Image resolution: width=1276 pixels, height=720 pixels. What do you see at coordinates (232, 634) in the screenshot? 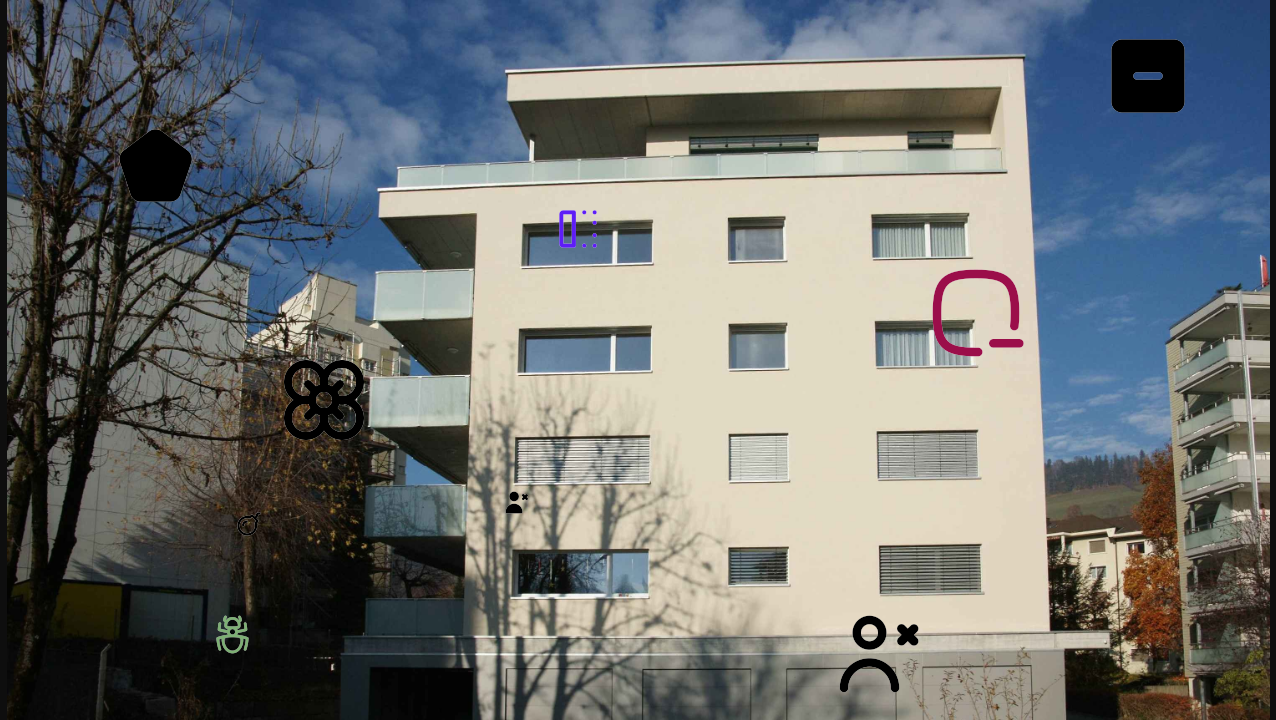
I see `report a bug or issue` at bounding box center [232, 634].